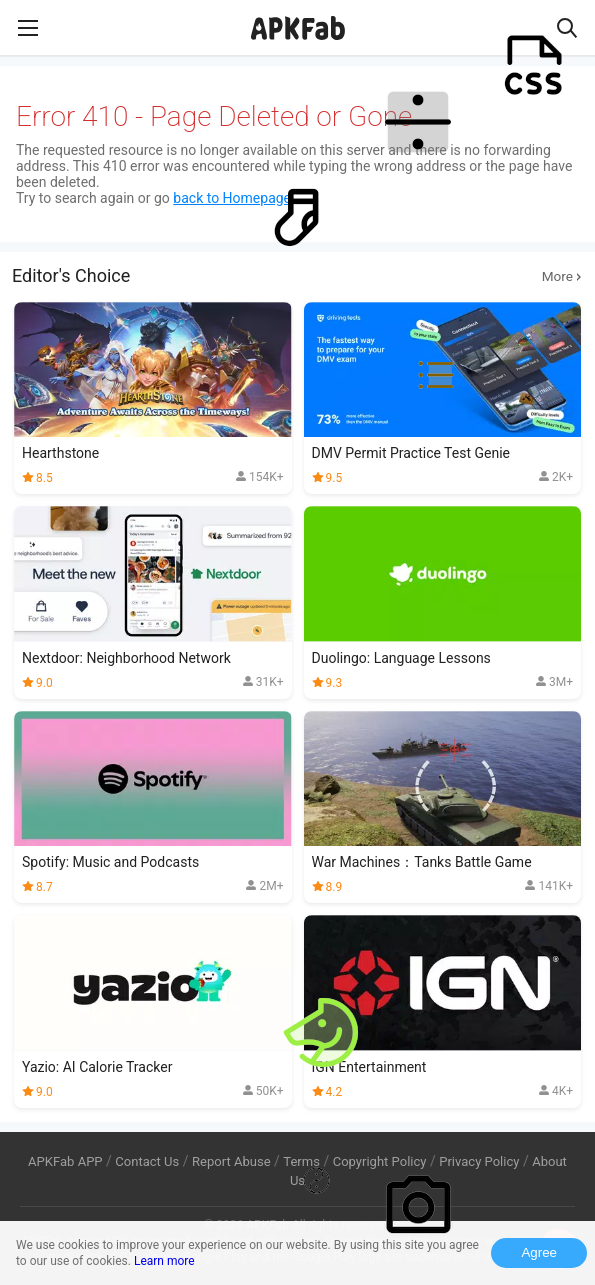 The width and height of the screenshot is (595, 1285). Describe the element at coordinates (436, 375) in the screenshot. I see `view items in list format` at that location.